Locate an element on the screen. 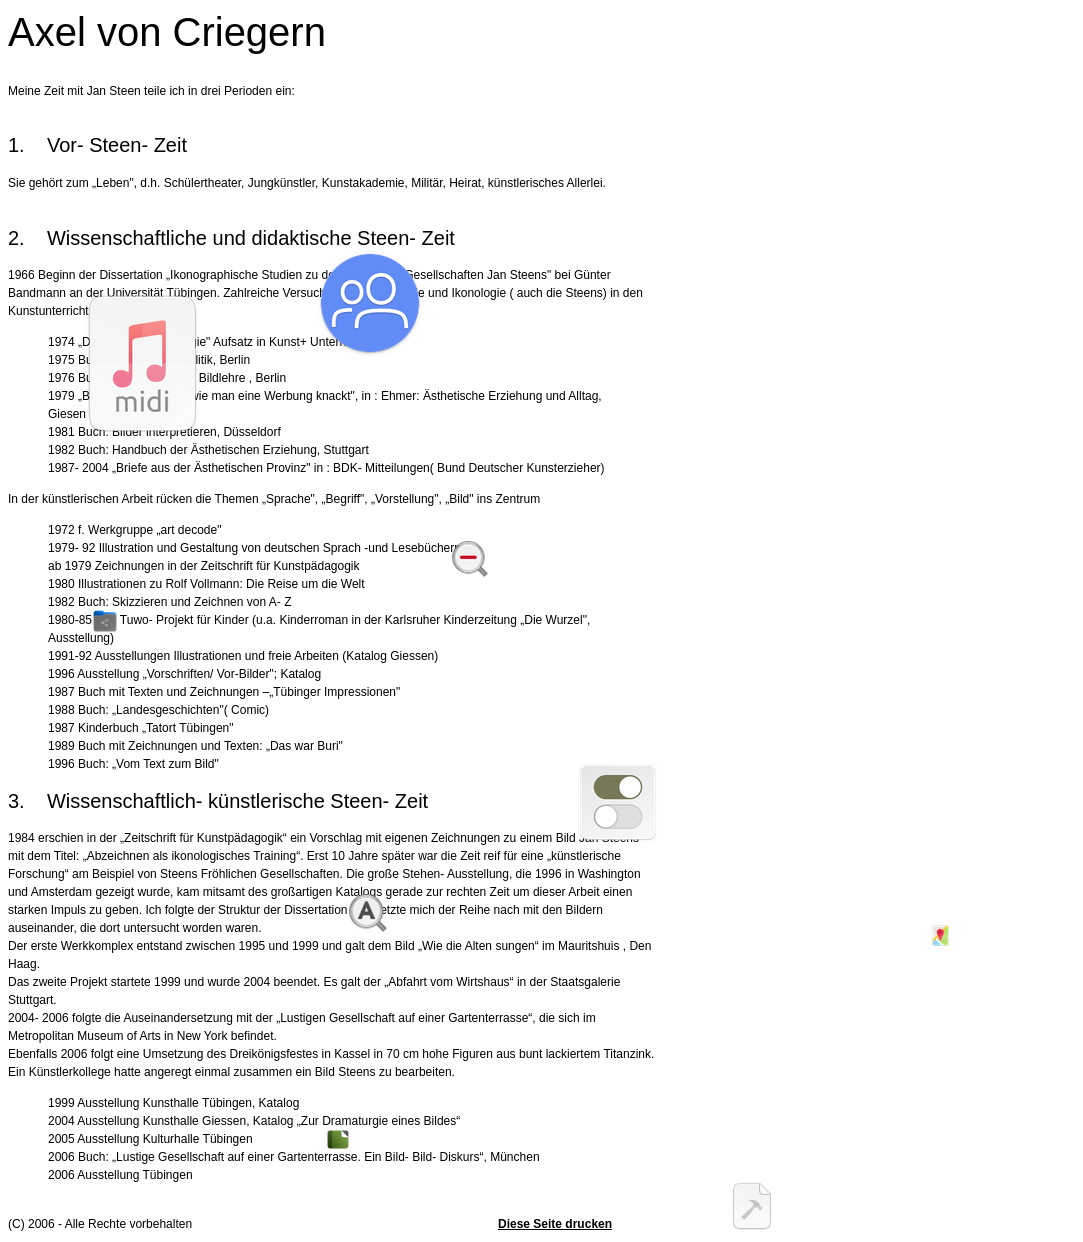  open your public shared folder is located at coordinates (105, 621).